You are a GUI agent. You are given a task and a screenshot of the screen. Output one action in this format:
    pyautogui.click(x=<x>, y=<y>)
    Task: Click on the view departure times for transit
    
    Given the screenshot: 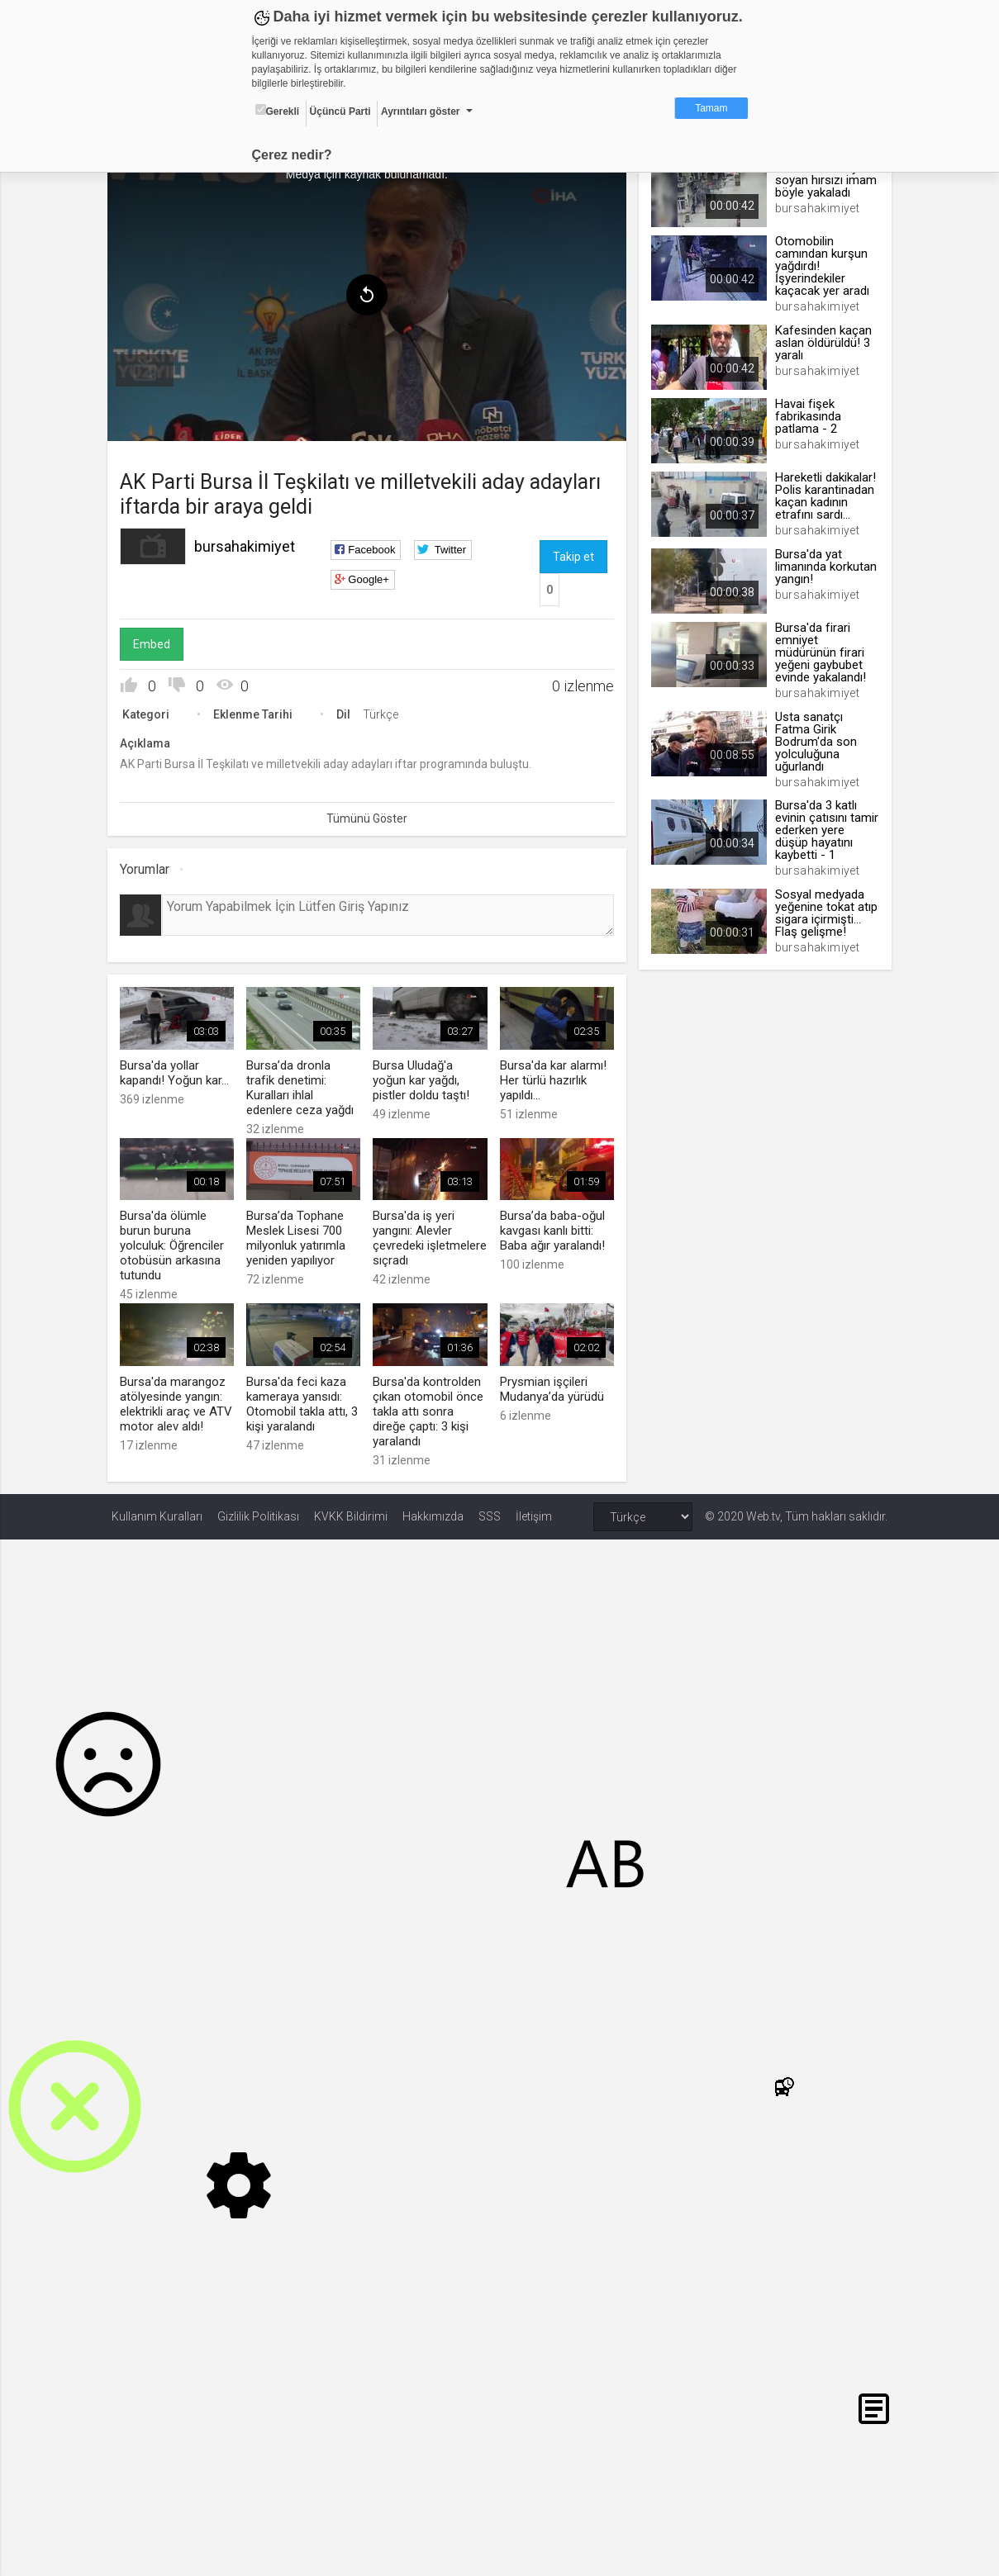 What is the action you would take?
    pyautogui.click(x=784, y=2086)
    